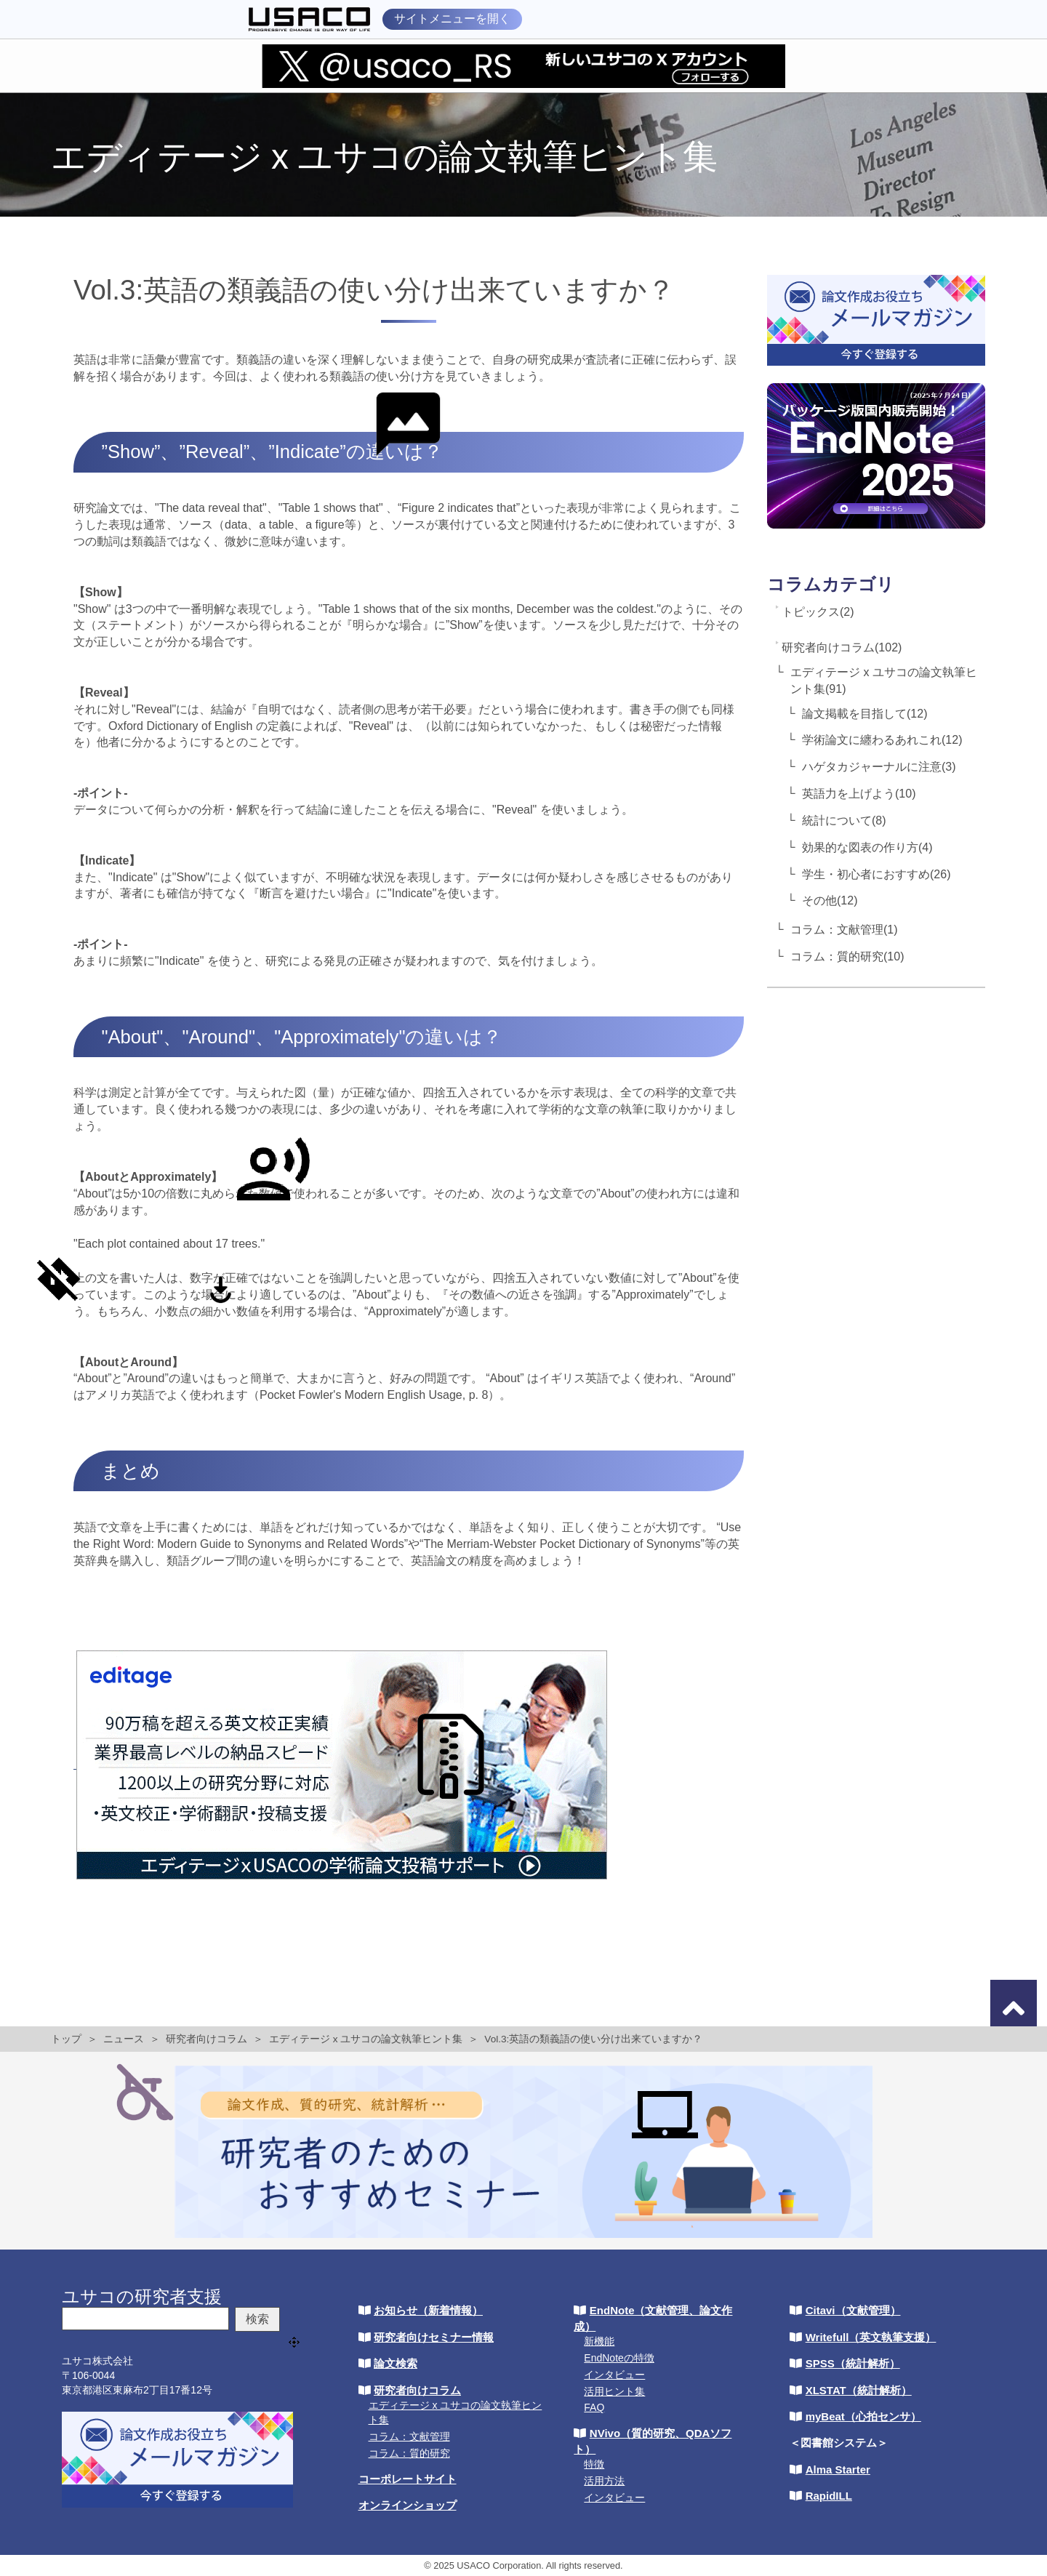 This screenshot has height=2576, width=1047. I want to click on download content to device, so click(220, 1288).